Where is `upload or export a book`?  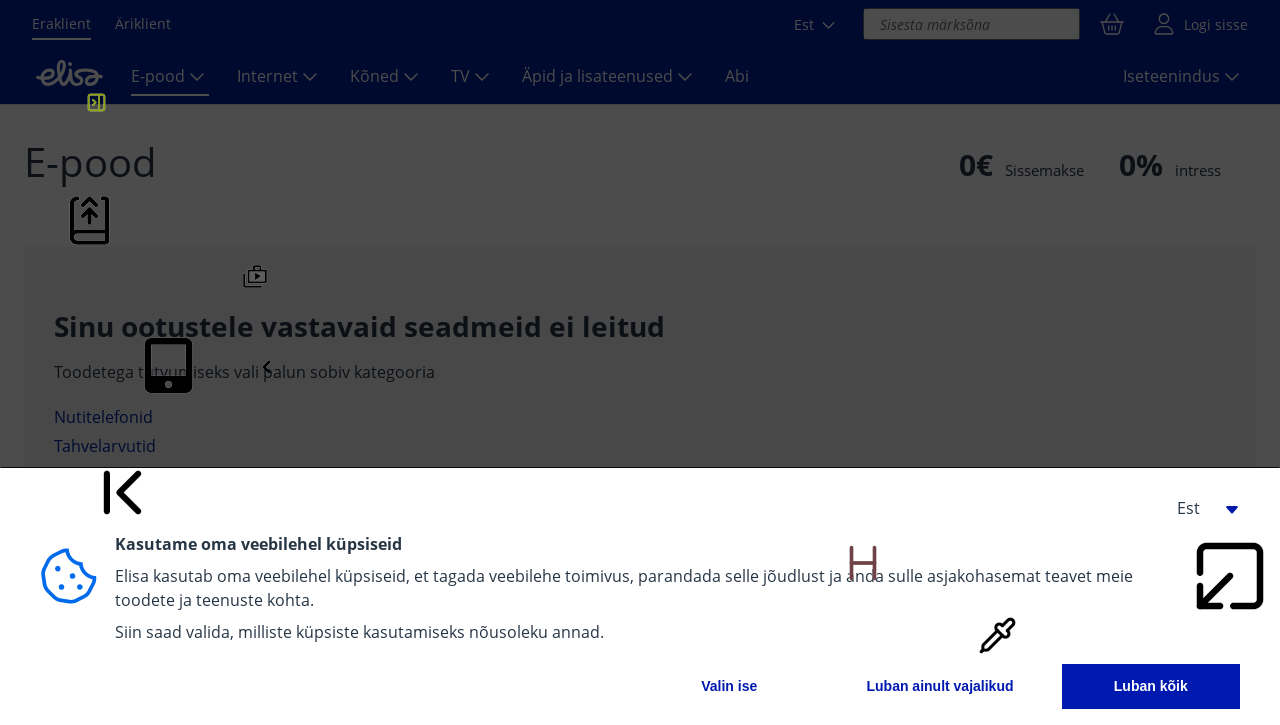 upload or export a book is located at coordinates (89, 220).